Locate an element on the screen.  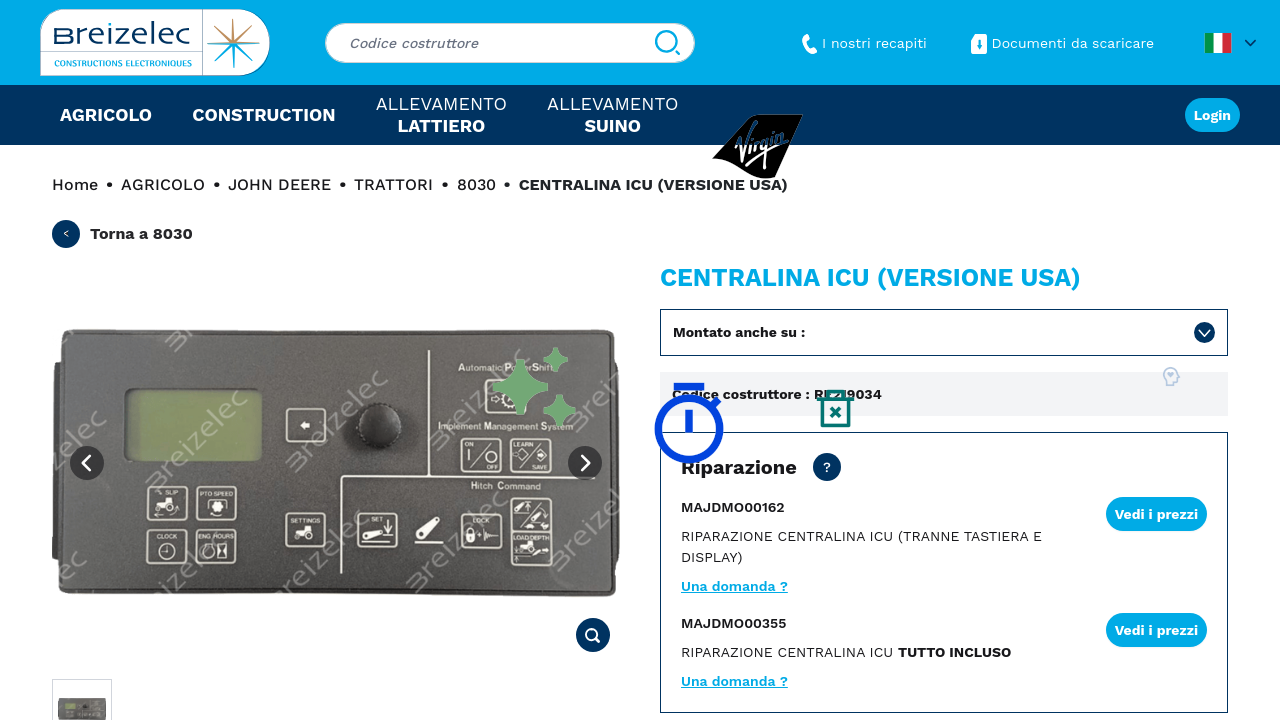
virgin atlantic airline logo is located at coordinates (757, 146).